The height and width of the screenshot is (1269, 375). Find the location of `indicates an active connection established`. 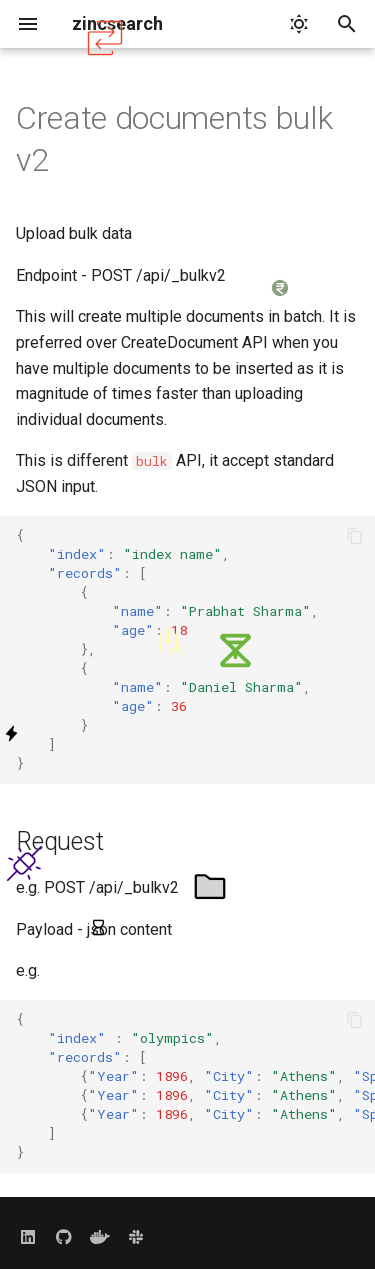

indicates an active connection established is located at coordinates (24, 863).